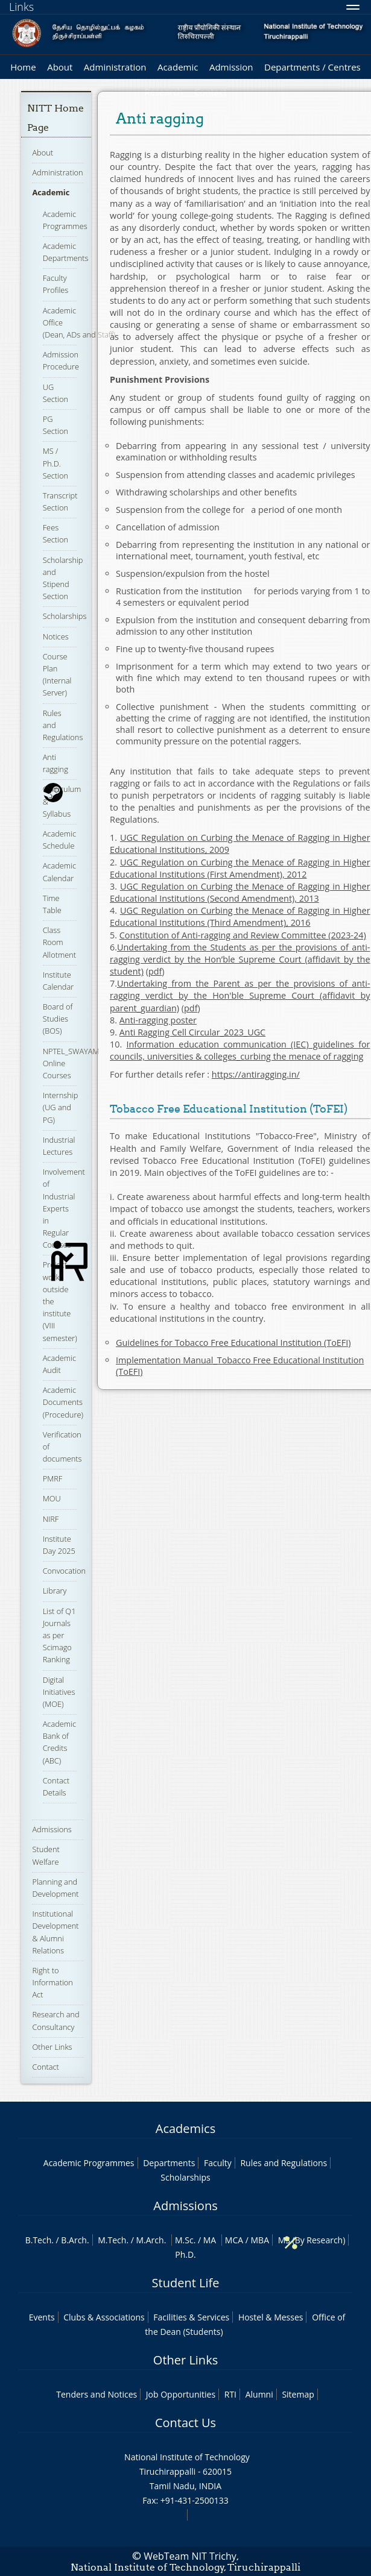 The width and height of the screenshot is (371, 2576). What do you see at coordinates (291, 2243) in the screenshot?
I see `view discount or promotional offer` at bounding box center [291, 2243].